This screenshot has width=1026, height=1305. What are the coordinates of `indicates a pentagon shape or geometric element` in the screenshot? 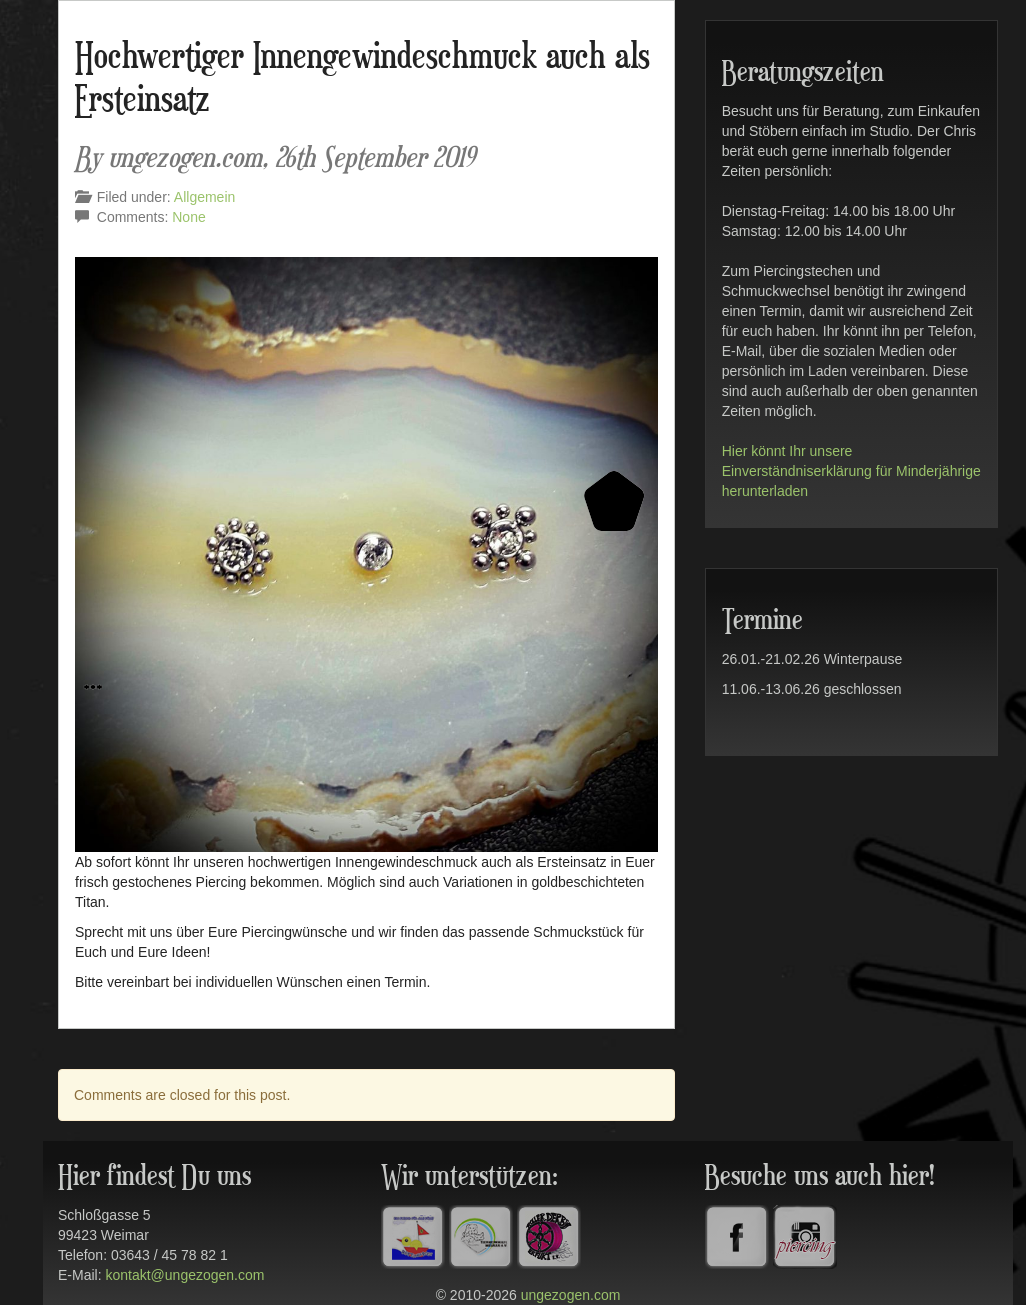 It's located at (614, 501).